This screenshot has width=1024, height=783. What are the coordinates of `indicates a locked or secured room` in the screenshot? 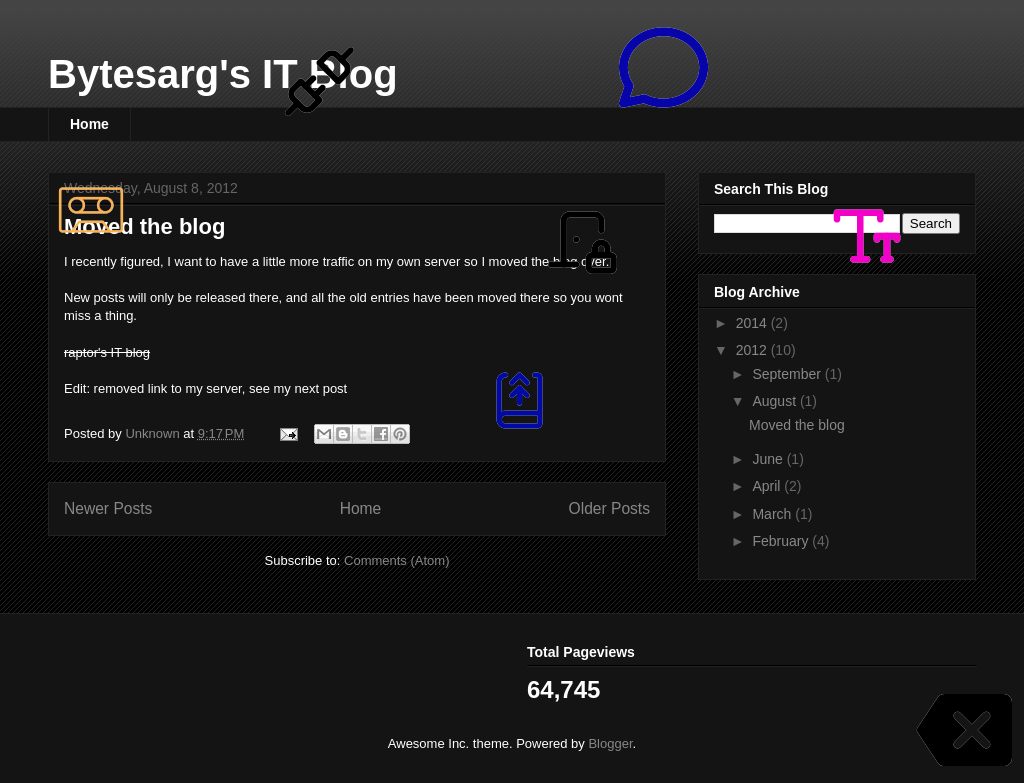 It's located at (582, 239).